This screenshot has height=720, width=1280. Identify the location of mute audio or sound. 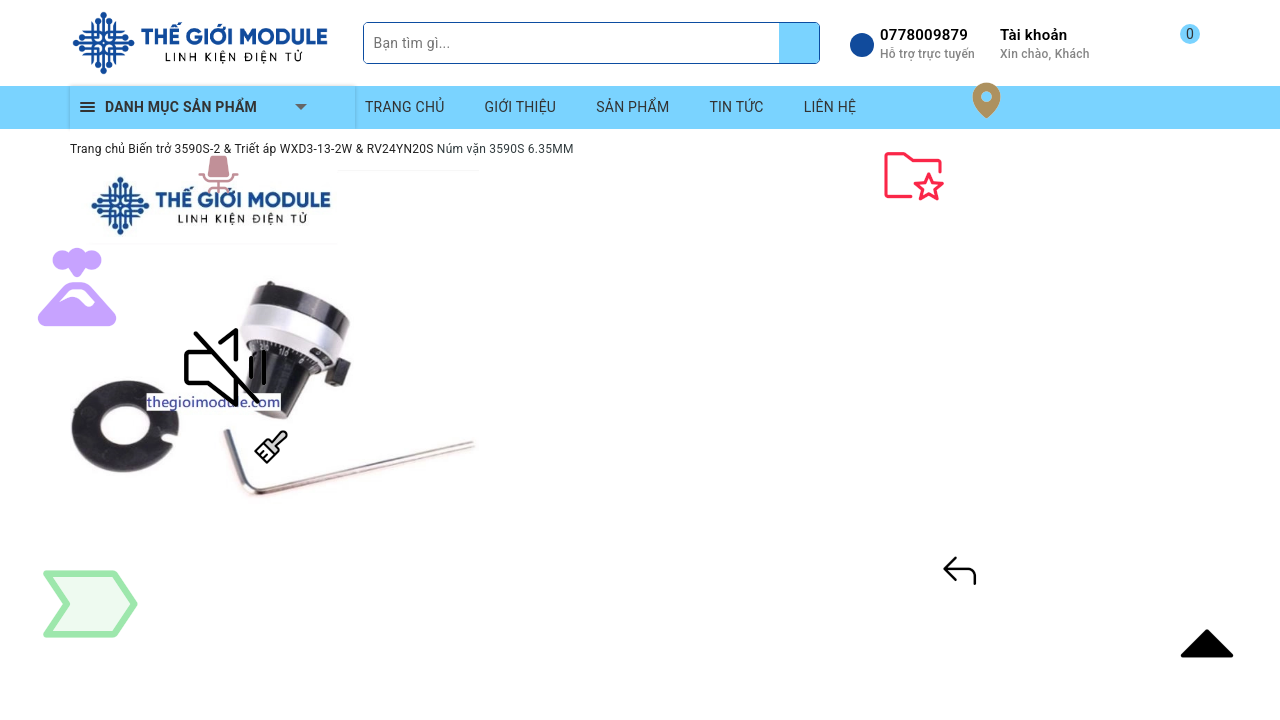
(223, 367).